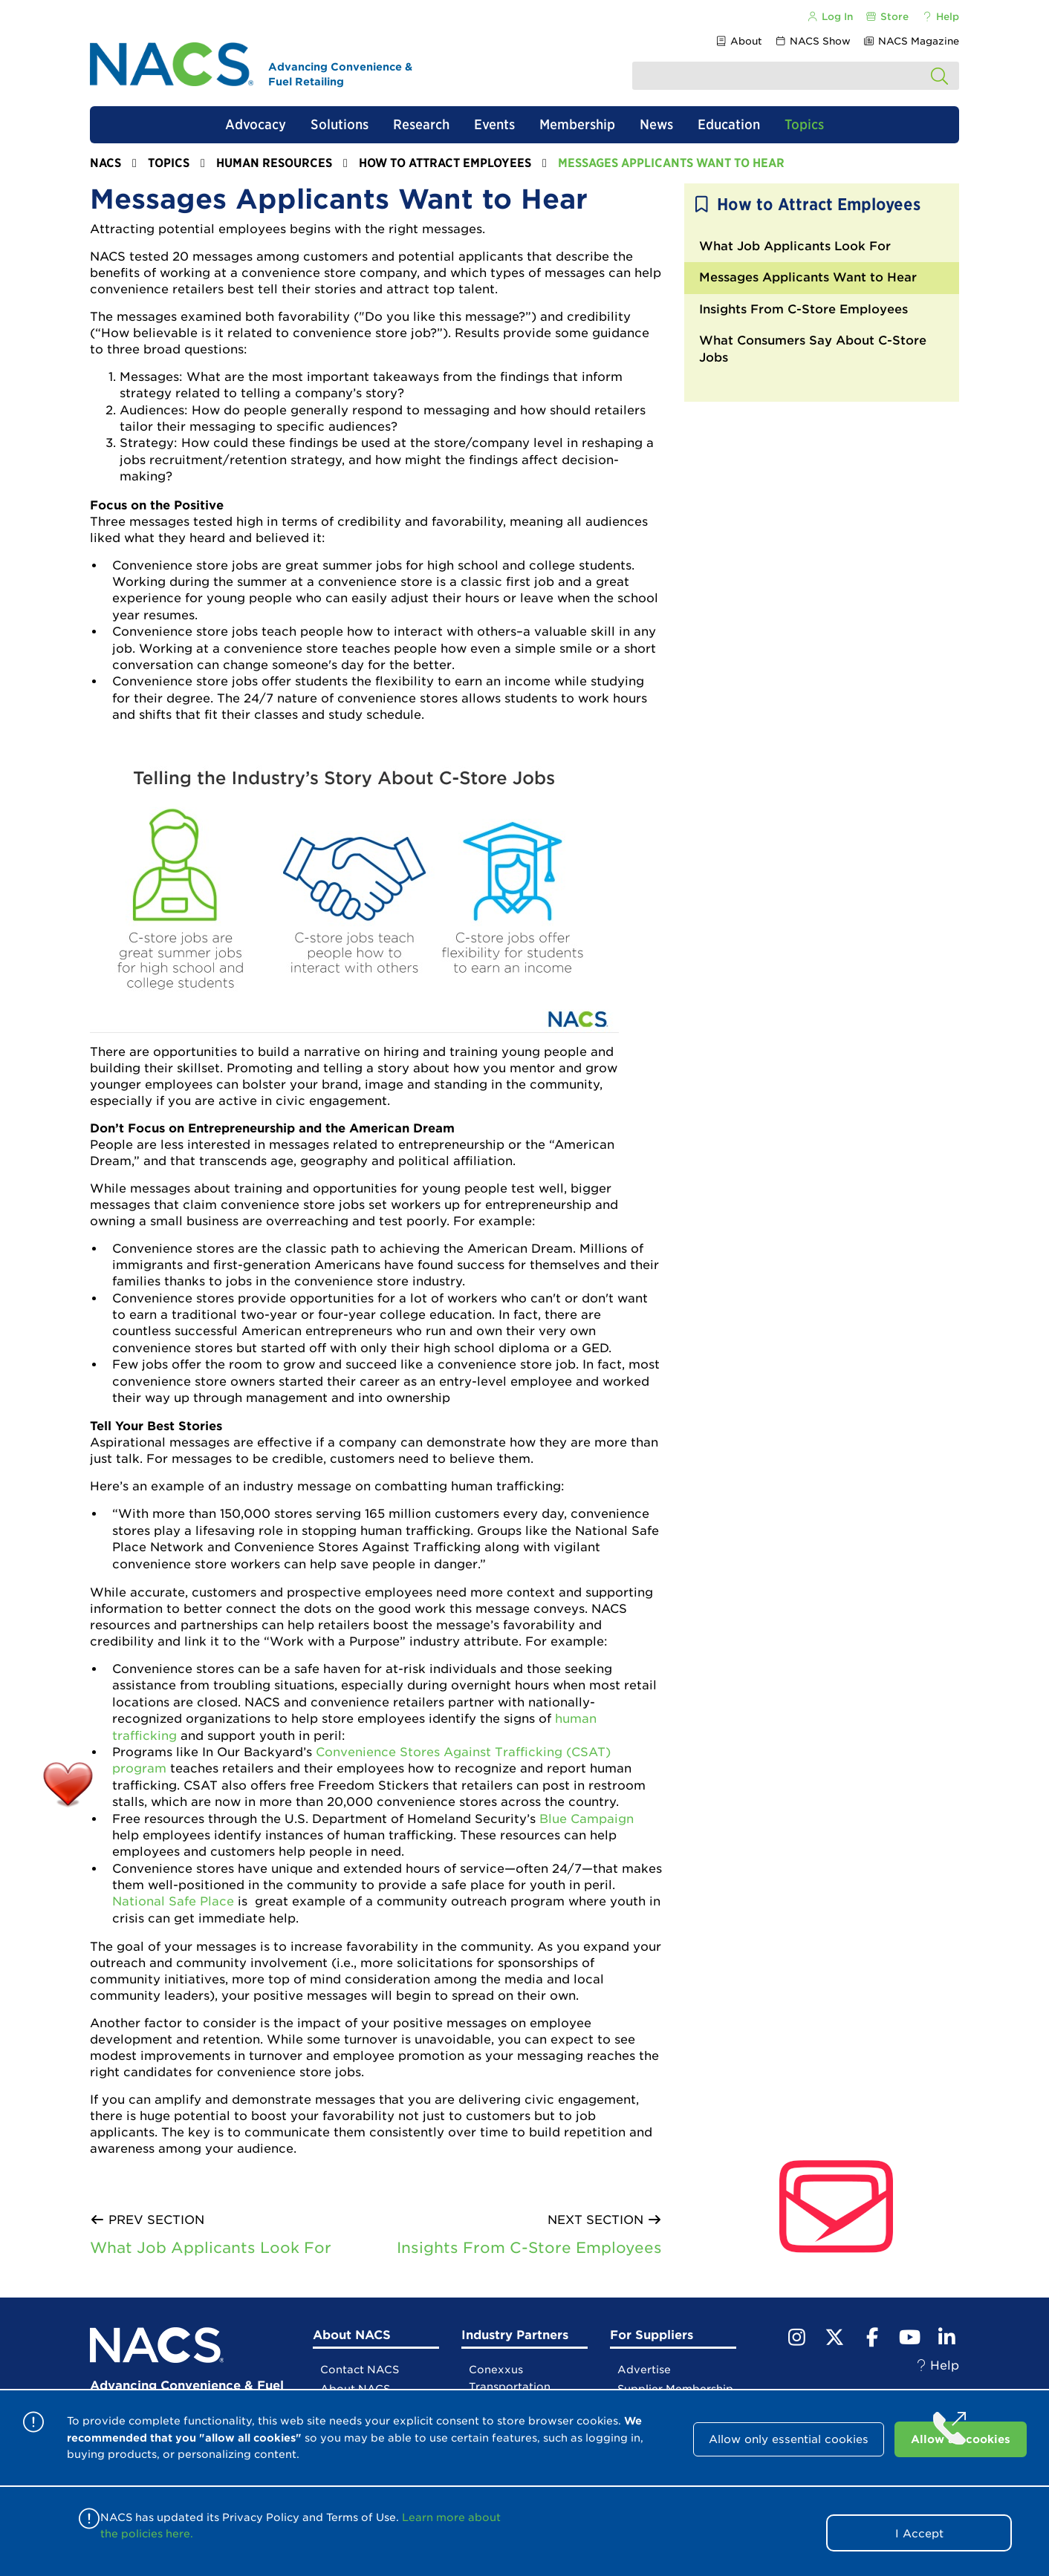 The width and height of the screenshot is (1049, 2576). What do you see at coordinates (949, 2428) in the screenshot?
I see `indicates an outgoing call was made` at bounding box center [949, 2428].